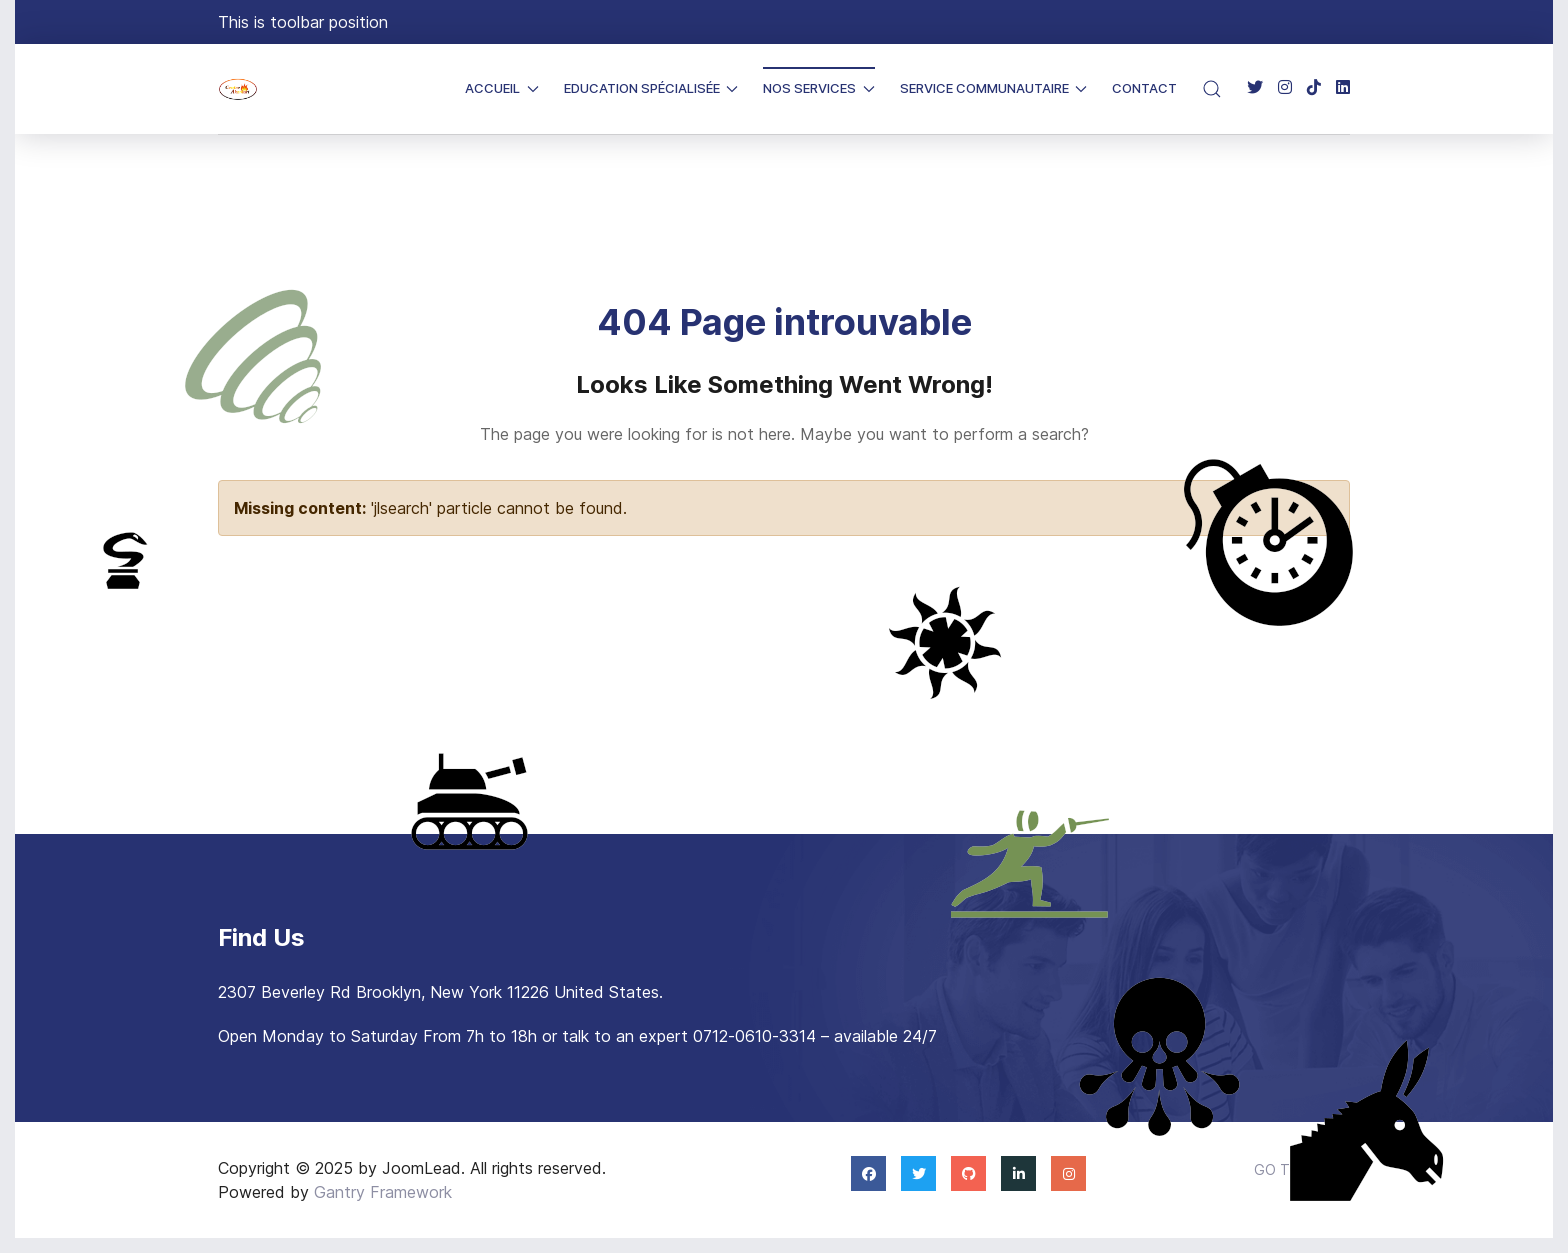 The width and height of the screenshot is (1568, 1253). What do you see at coordinates (1030, 864) in the screenshot?
I see `access fencing sports content or activities` at bounding box center [1030, 864].